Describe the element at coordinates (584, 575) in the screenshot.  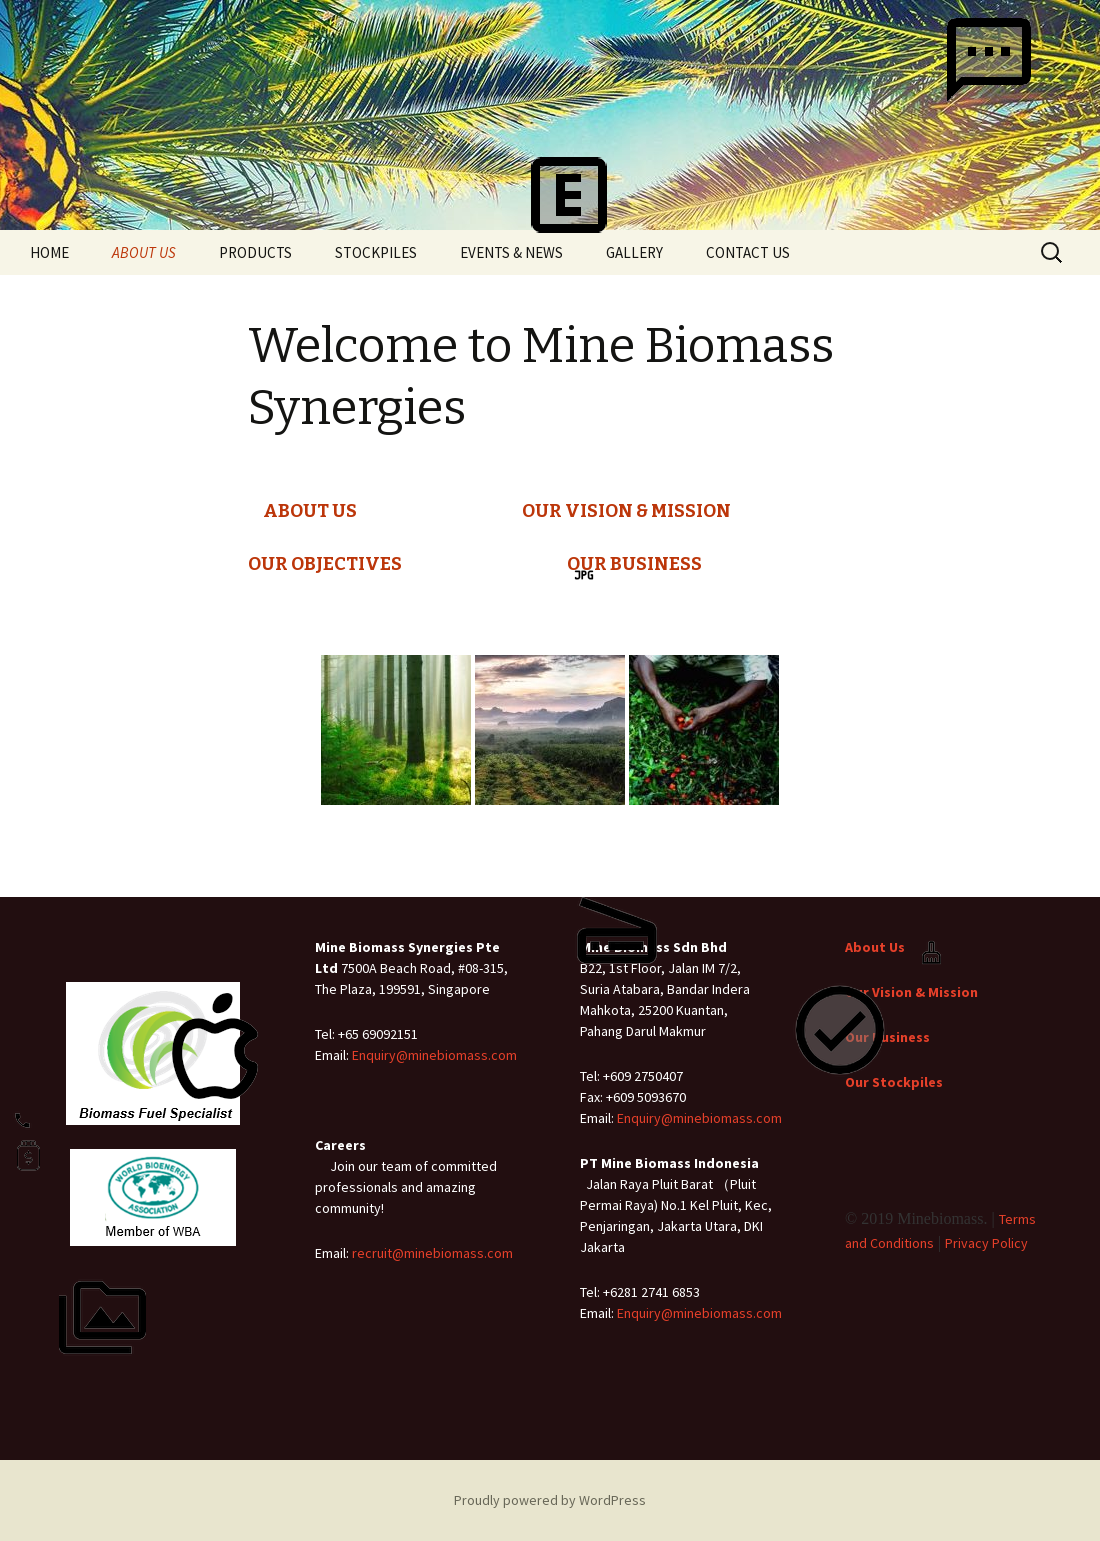
I see `indicates a JPG image file type` at that location.